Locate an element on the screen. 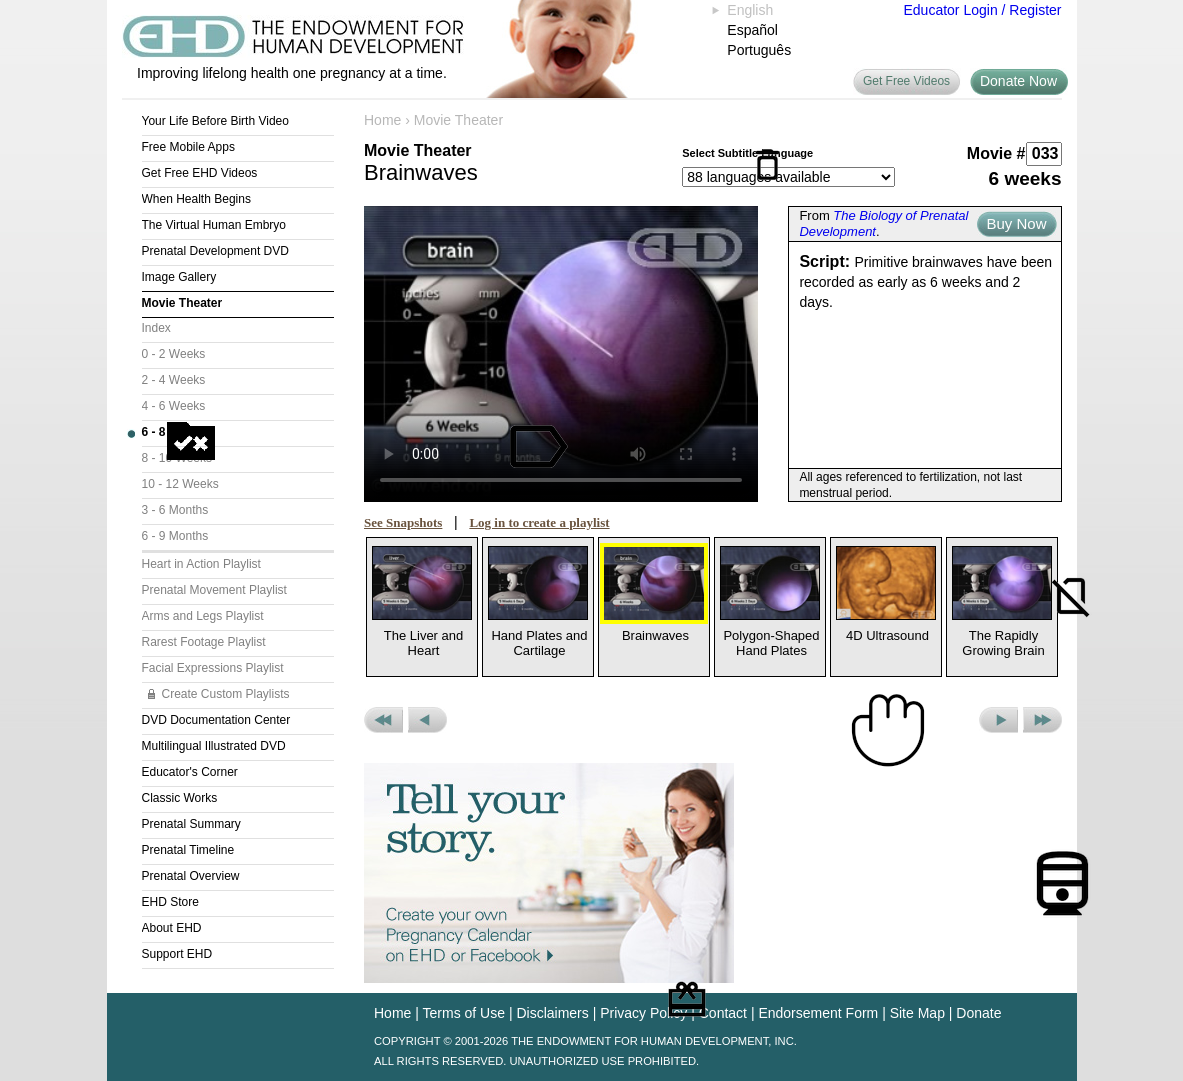 This screenshot has width=1183, height=1081. delete an item is located at coordinates (767, 164).